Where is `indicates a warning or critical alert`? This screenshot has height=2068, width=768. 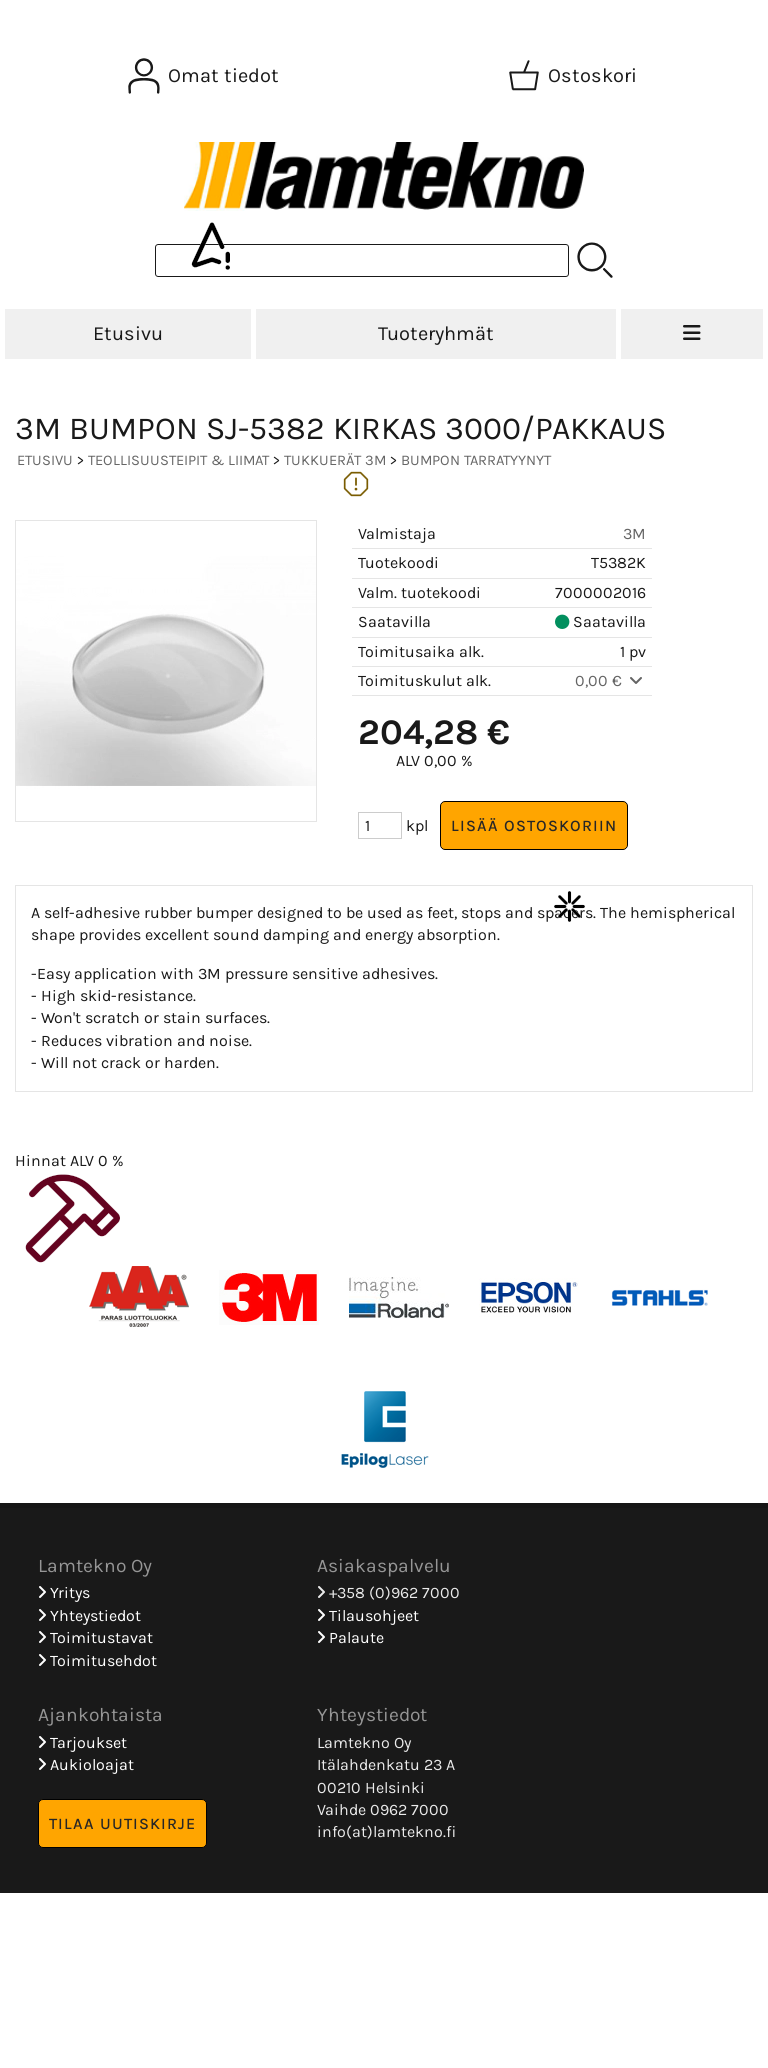 indicates a warning or critical alert is located at coordinates (356, 484).